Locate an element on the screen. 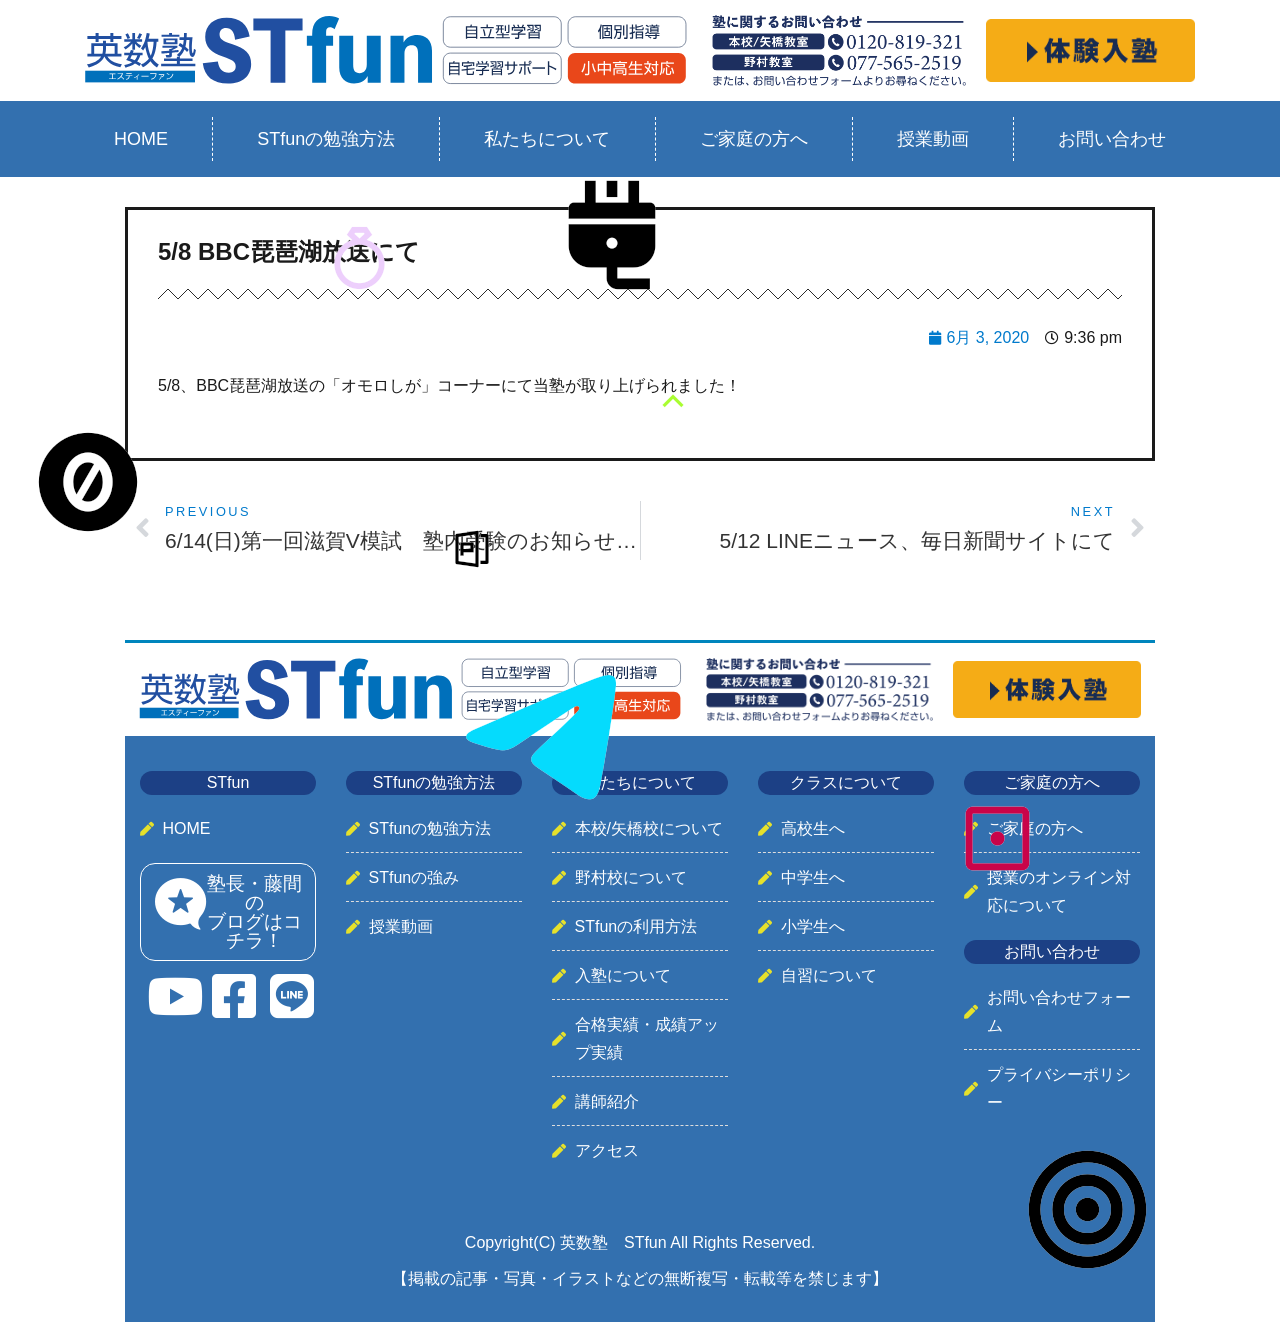 The height and width of the screenshot is (1322, 1280). access jewelry or luxury shopping category is located at coordinates (359, 259).